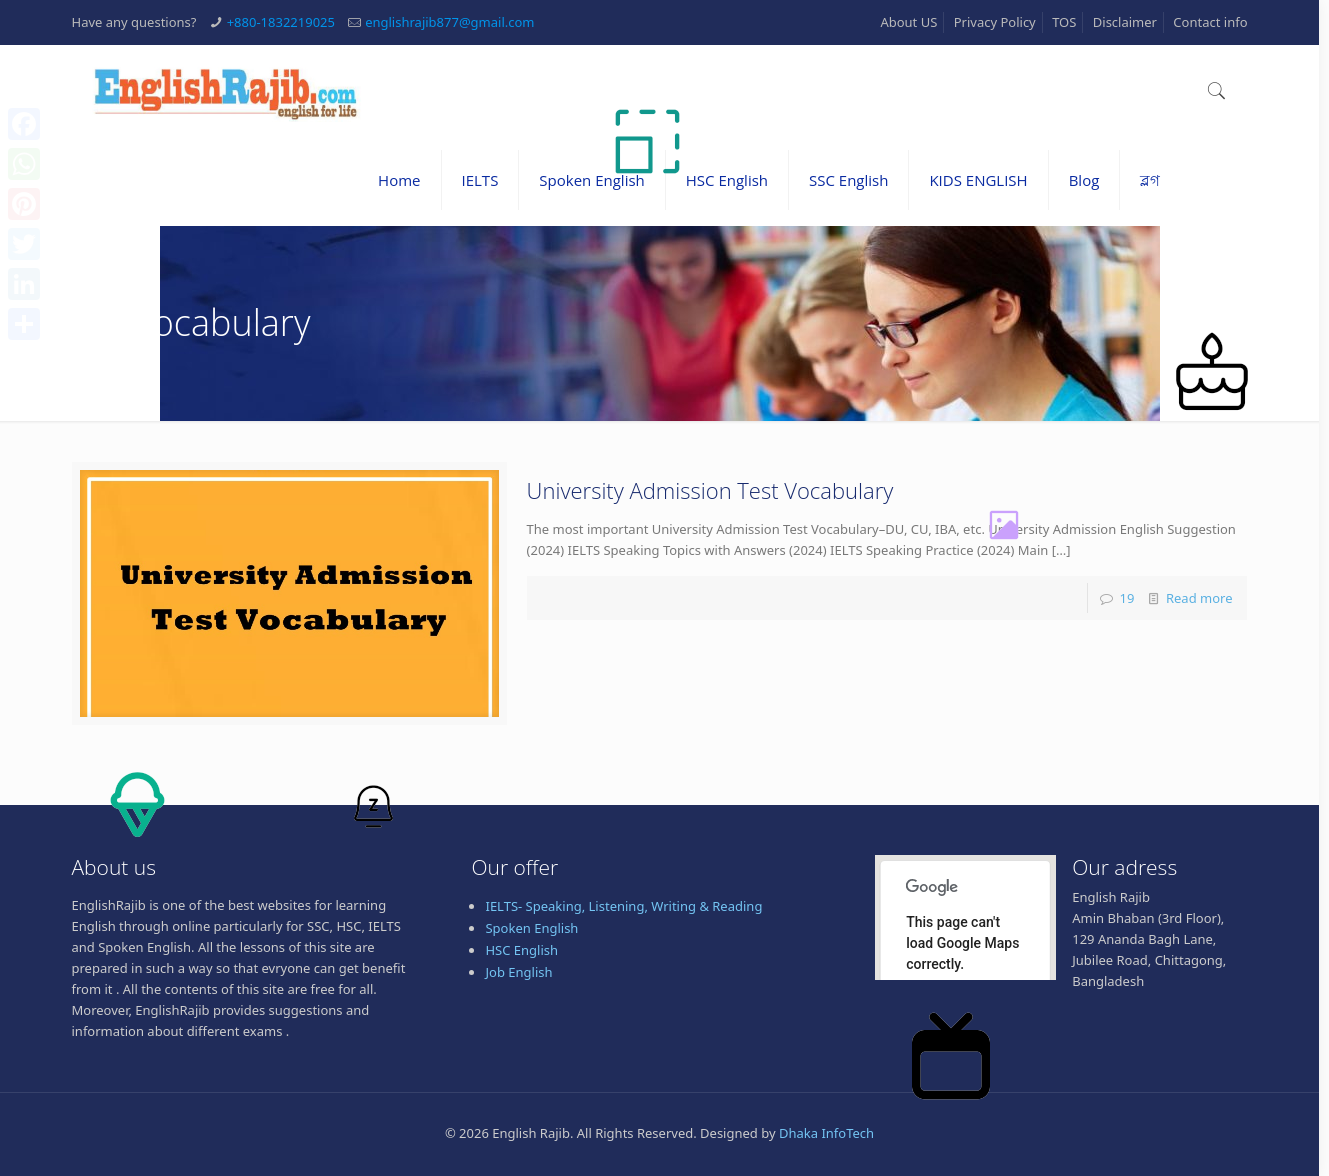  What do you see at coordinates (373, 806) in the screenshot?
I see `notifications are snoozed` at bounding box center [373, 806].